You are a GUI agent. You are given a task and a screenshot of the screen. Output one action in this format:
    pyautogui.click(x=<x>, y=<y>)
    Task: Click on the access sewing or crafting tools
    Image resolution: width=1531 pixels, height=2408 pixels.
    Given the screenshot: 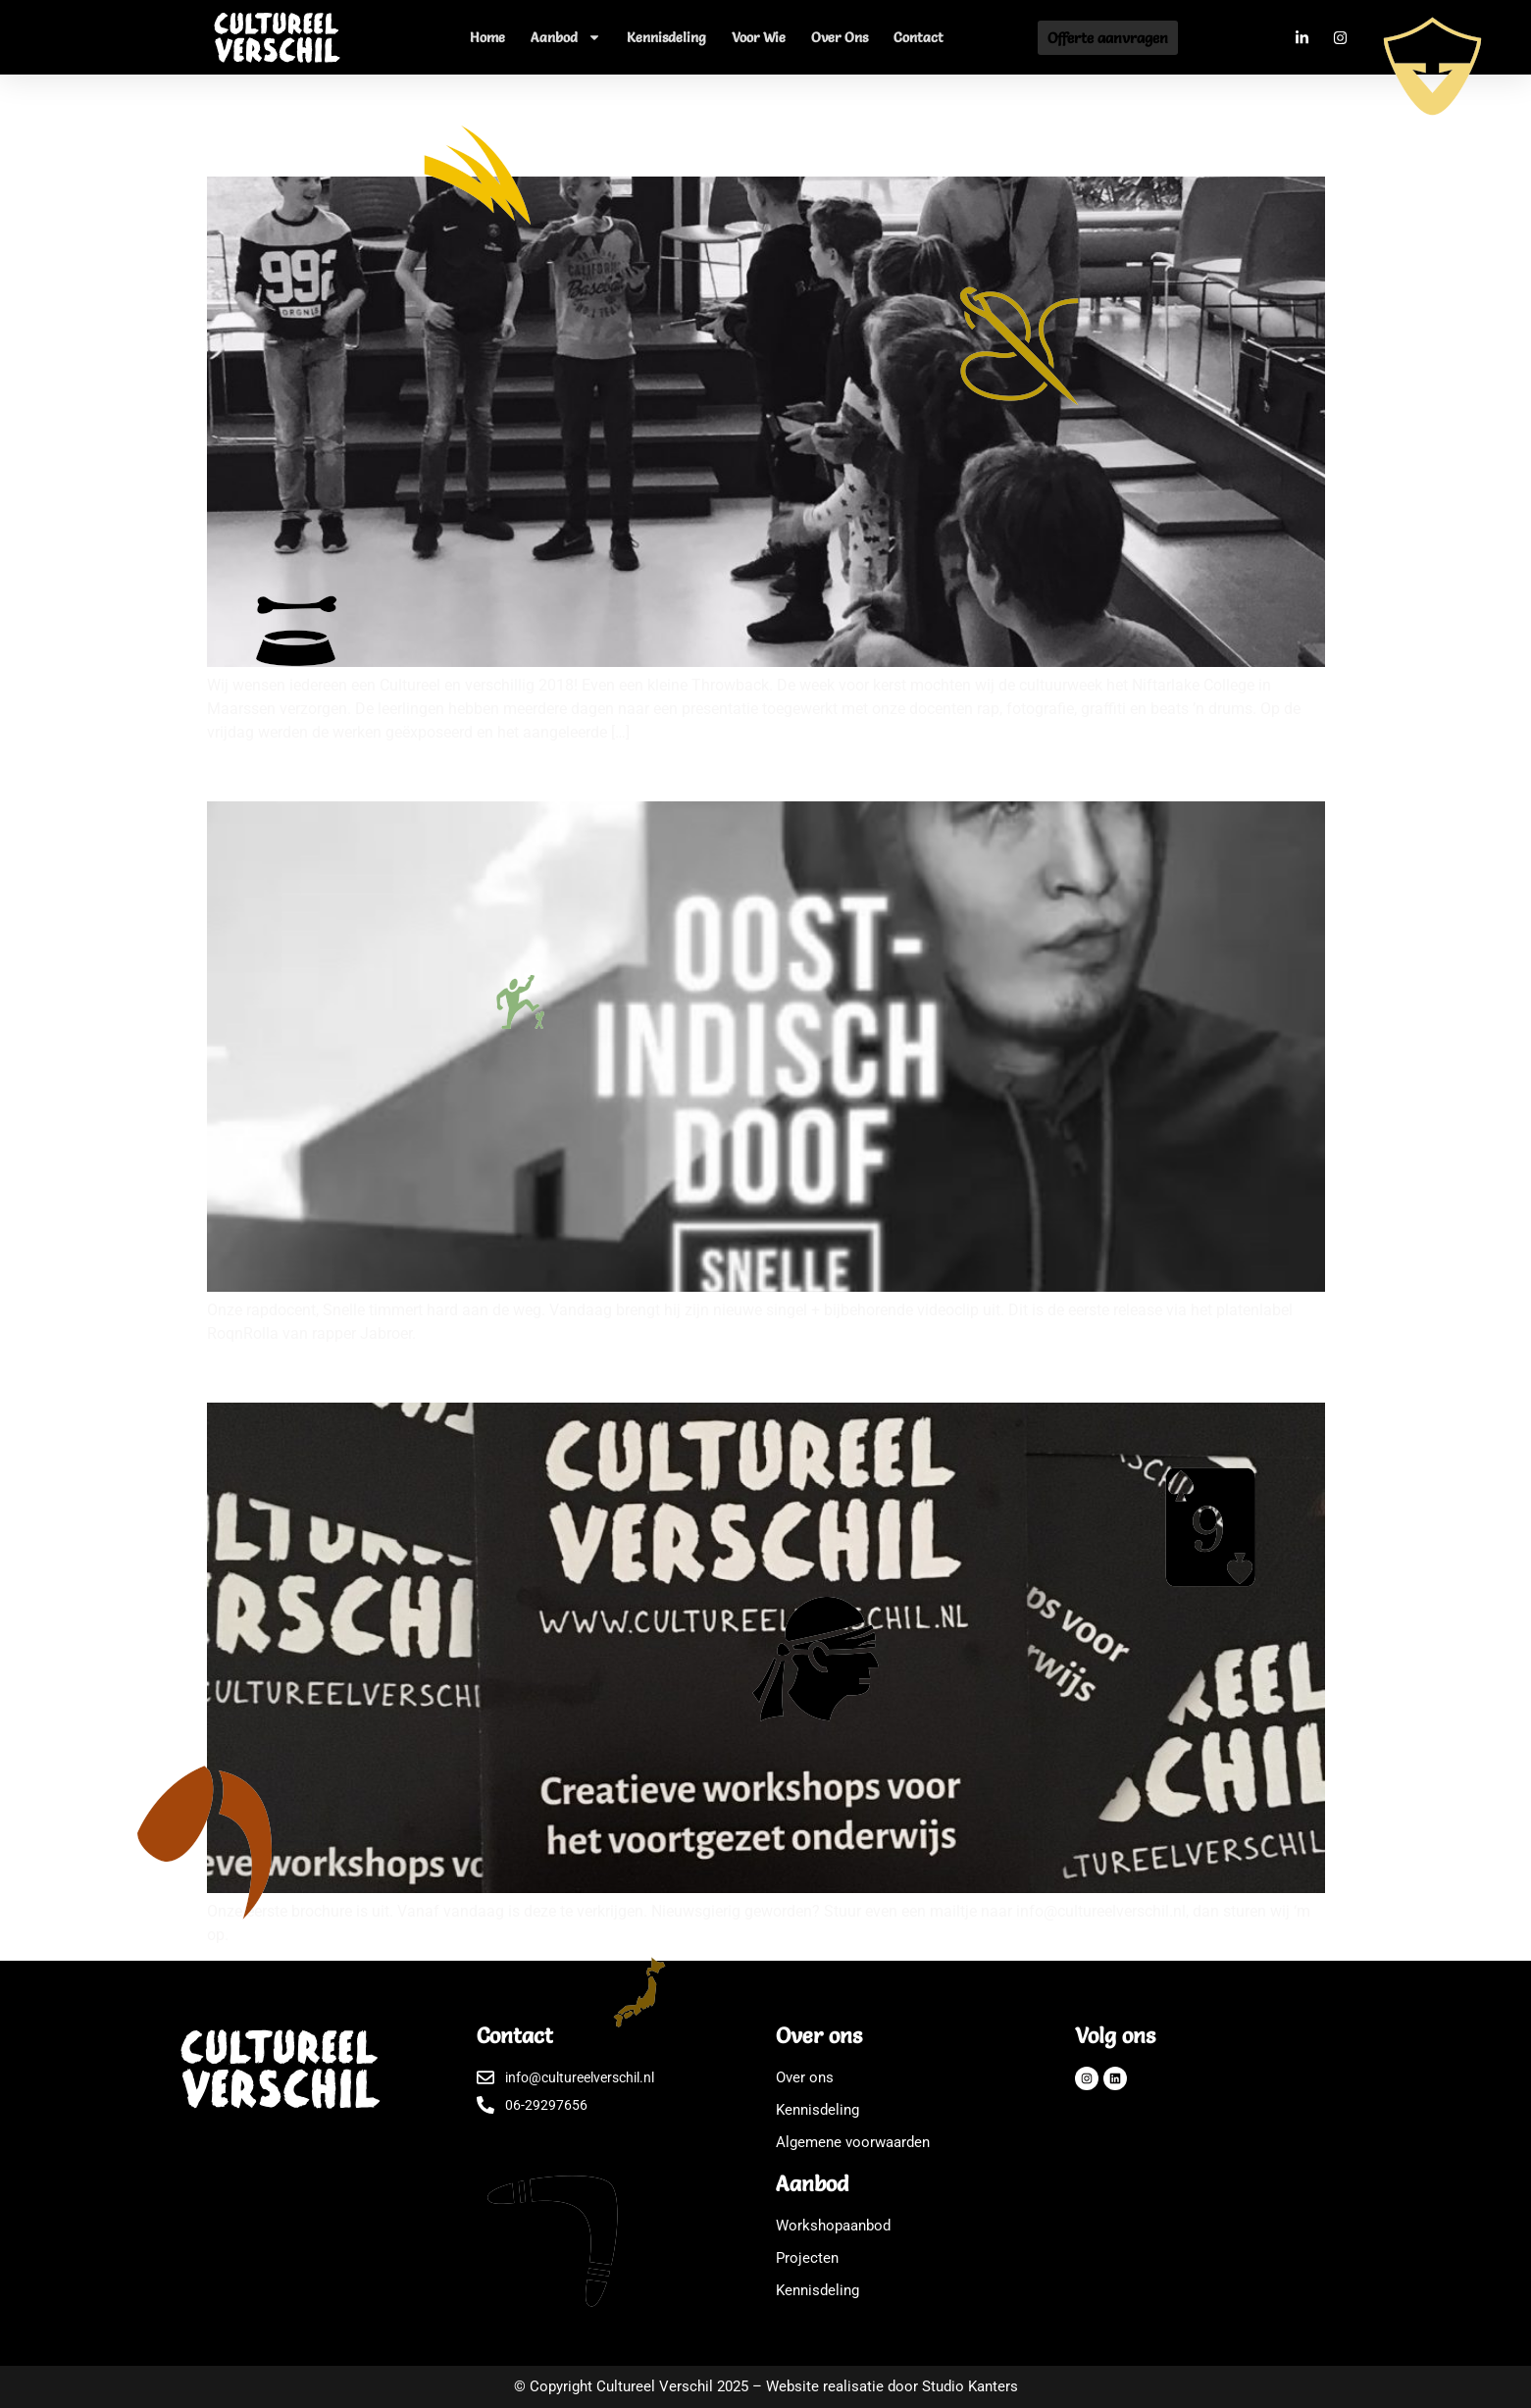 What is the action you would take?
    pyautogui.click(x=1019, y=346)
    